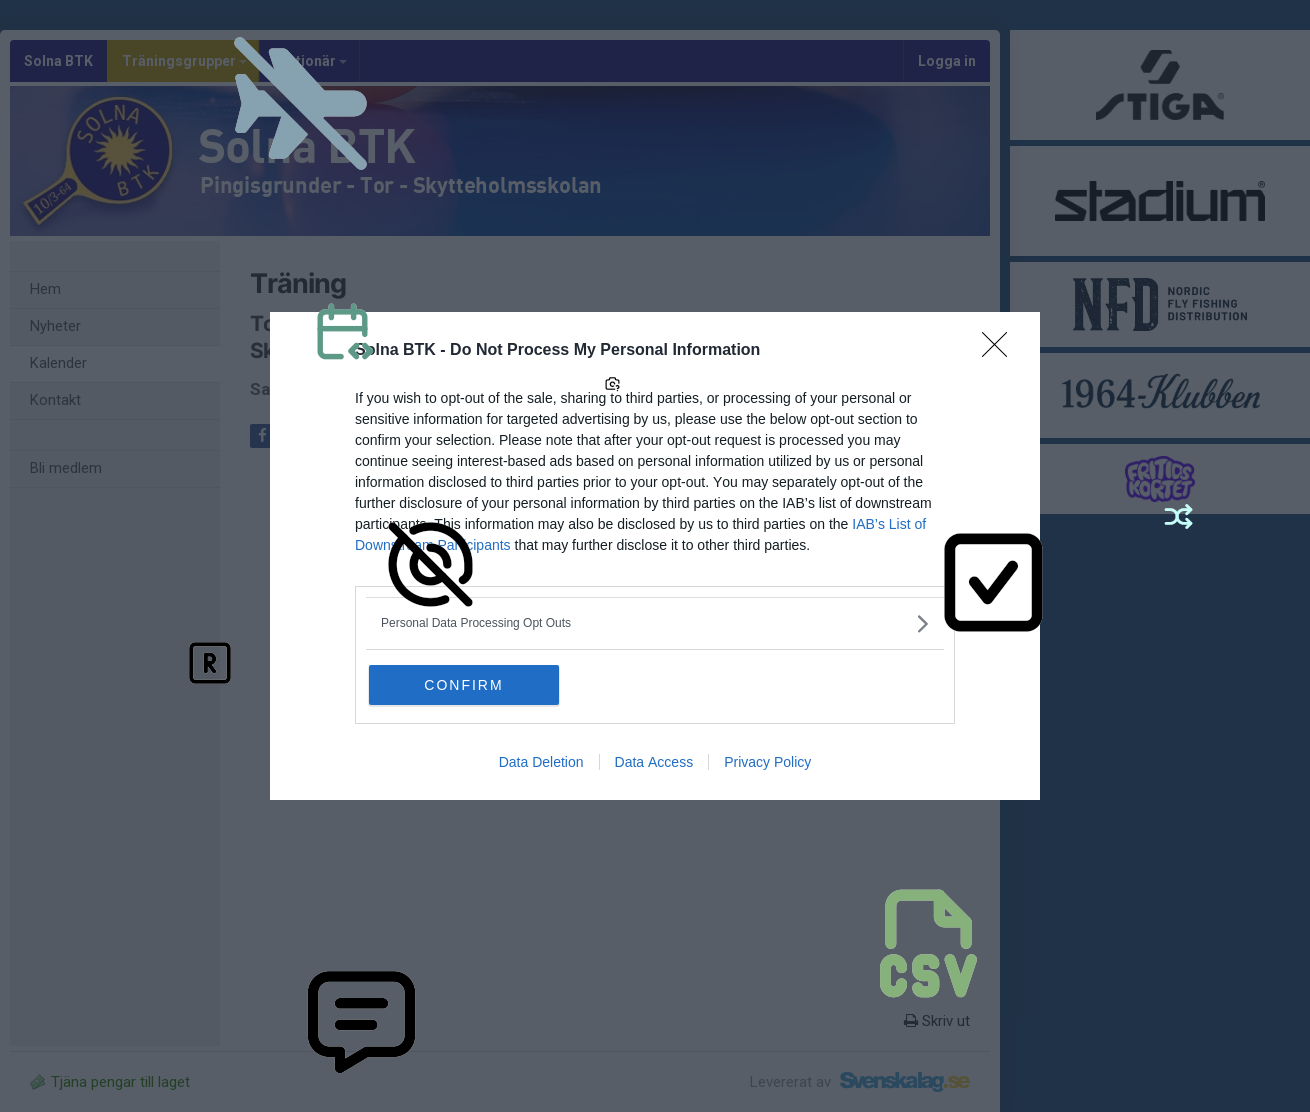 The image size is (1310, 1112). Describe the element at coordinates (993, 582) in the screenshot. I see `select or check an item in a list` at that location.